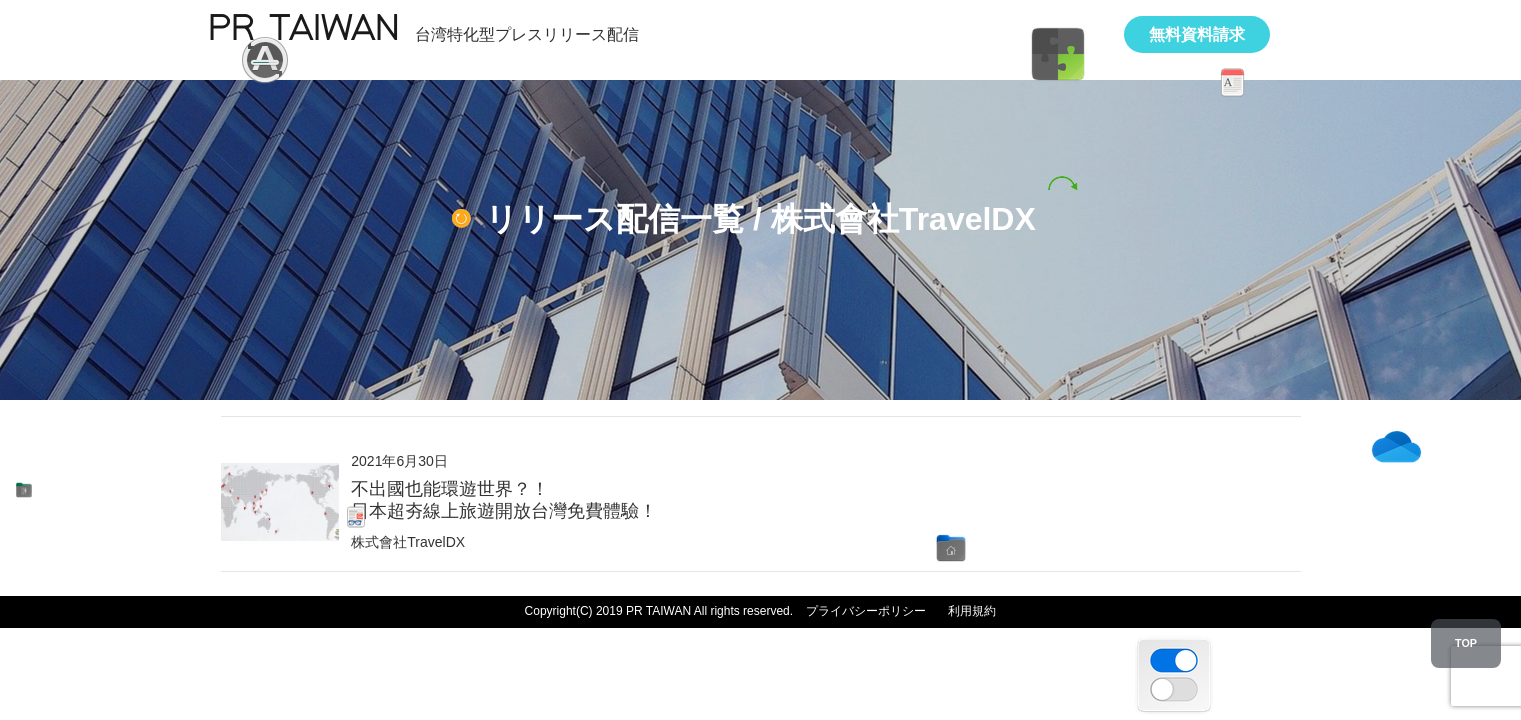 The width and height of the screenshot is (1521, 720). I want to click on open the software updater application, so click(265, 60).